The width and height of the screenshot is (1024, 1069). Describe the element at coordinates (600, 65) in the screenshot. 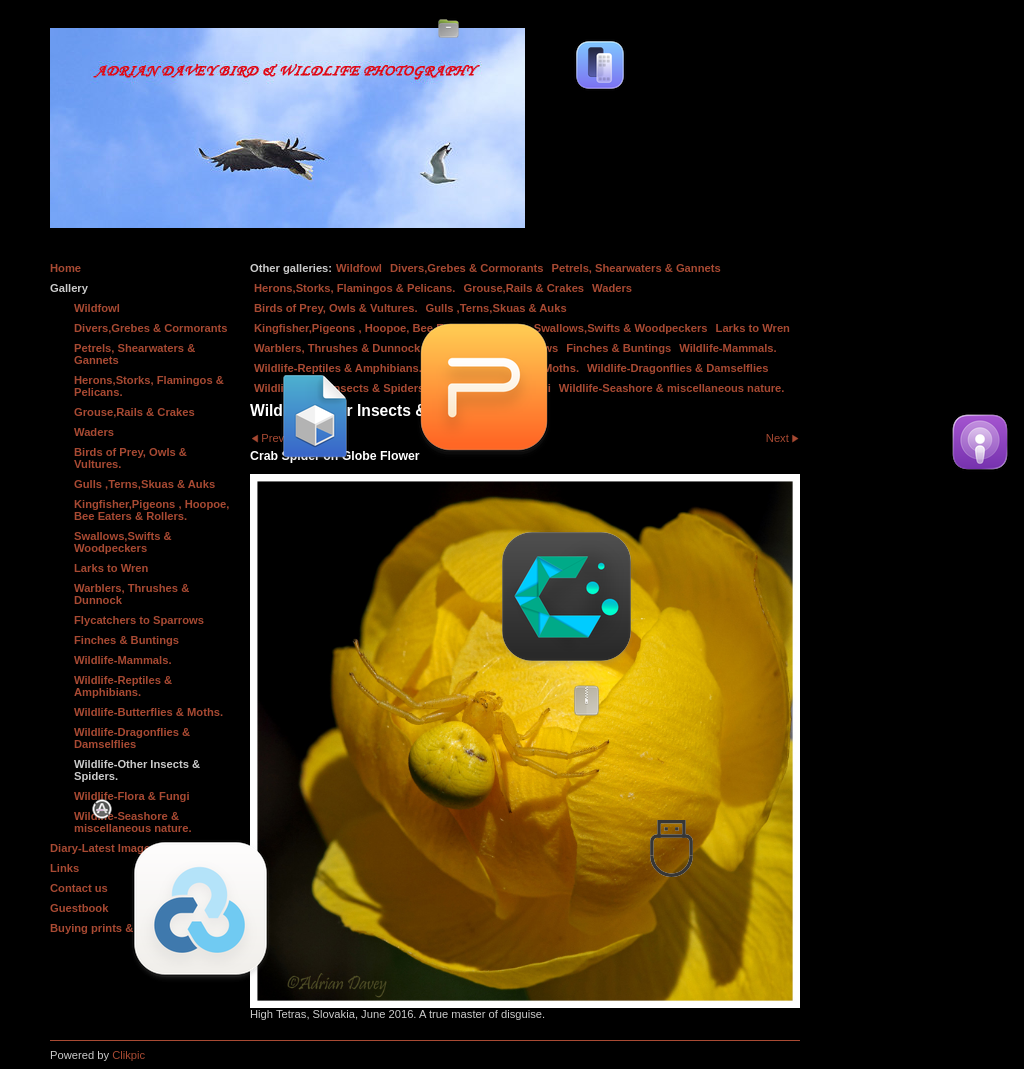

I see `open kde connect preferences` at that location.